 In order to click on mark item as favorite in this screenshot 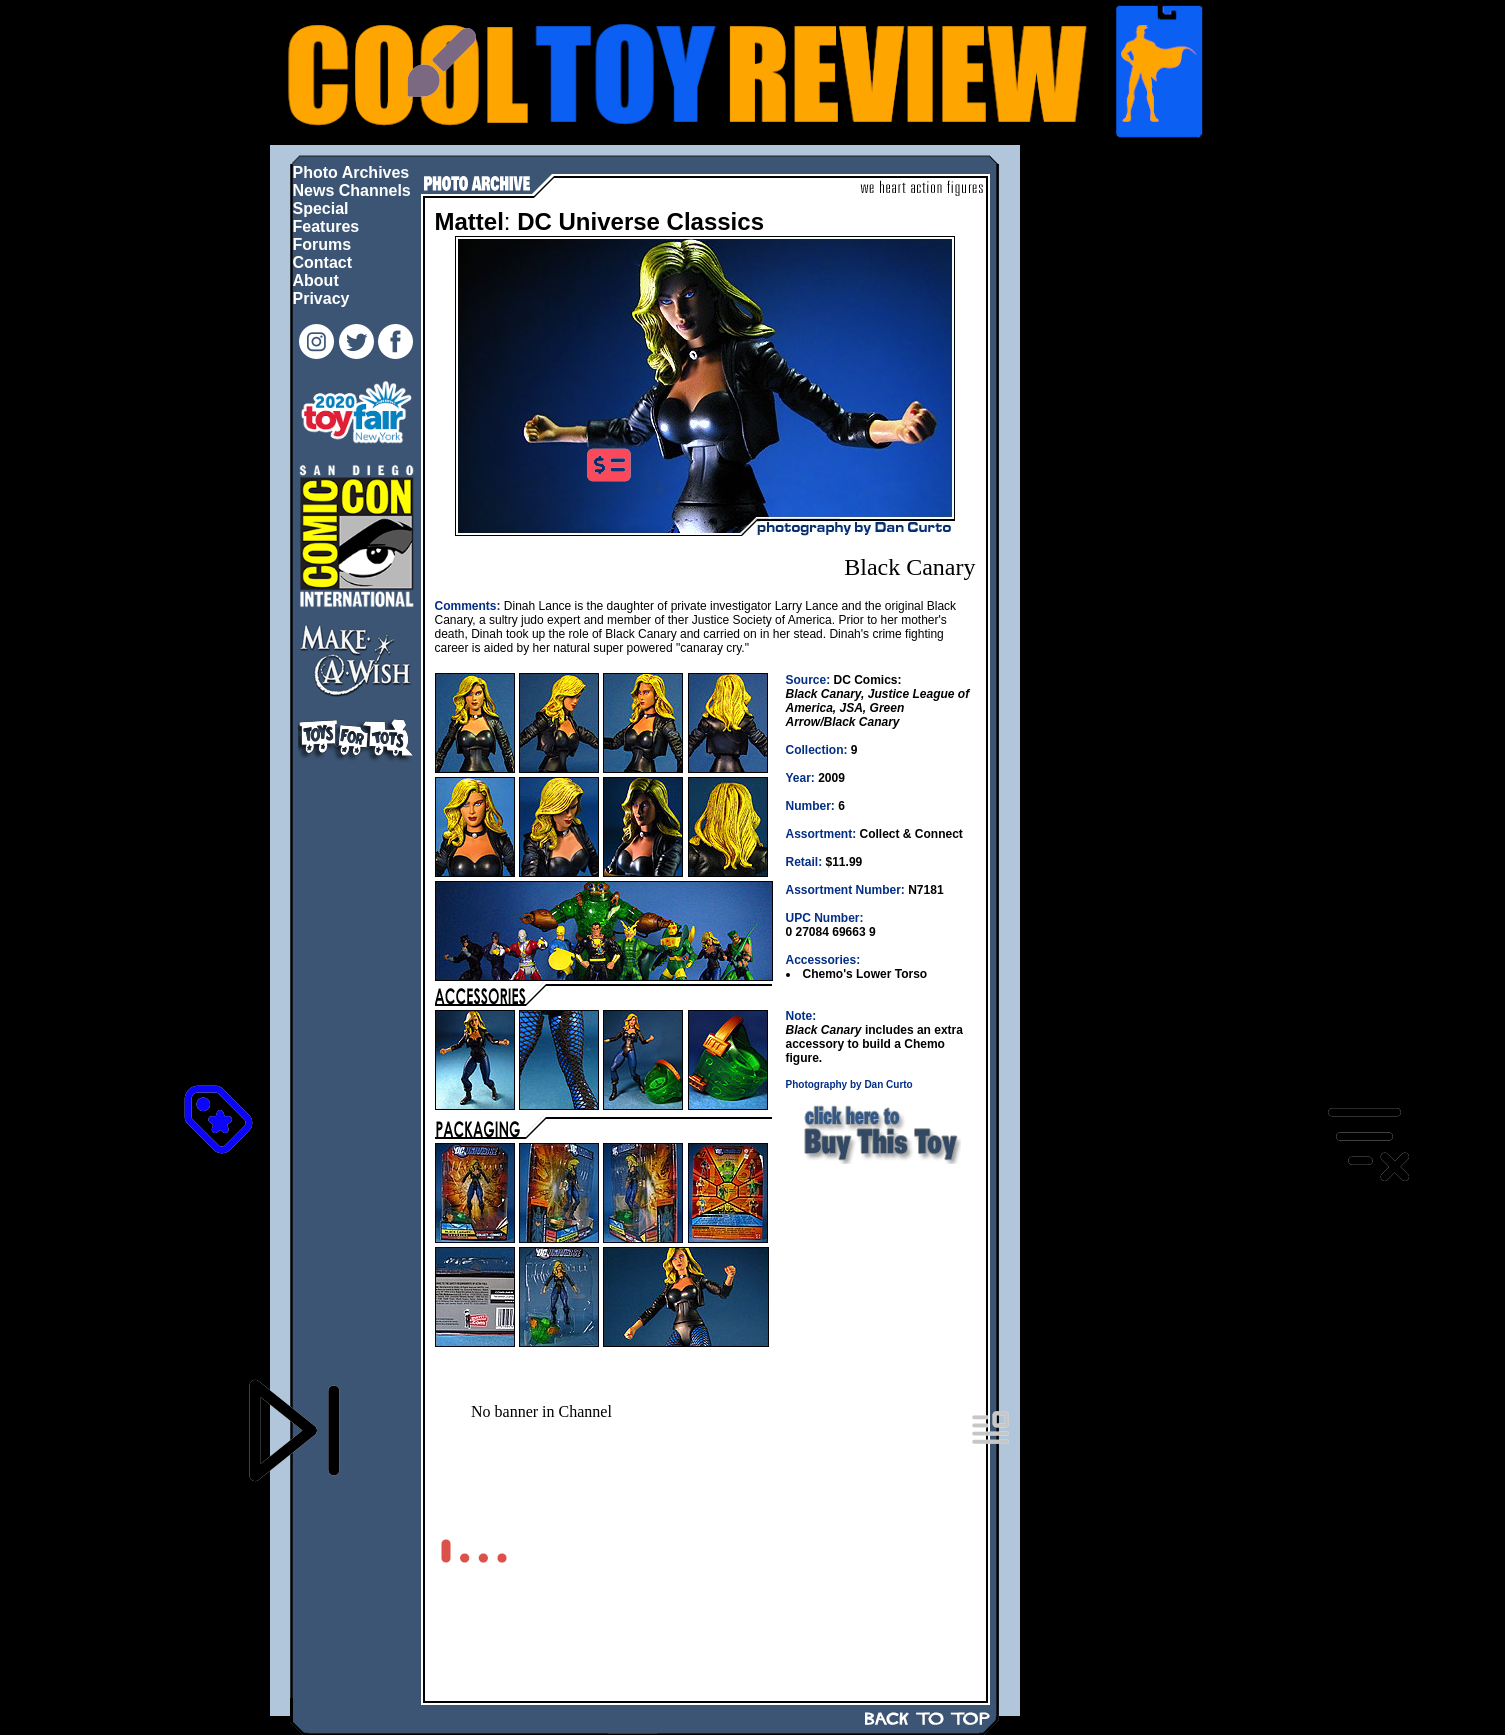, I will do `click(218, 1119)`.